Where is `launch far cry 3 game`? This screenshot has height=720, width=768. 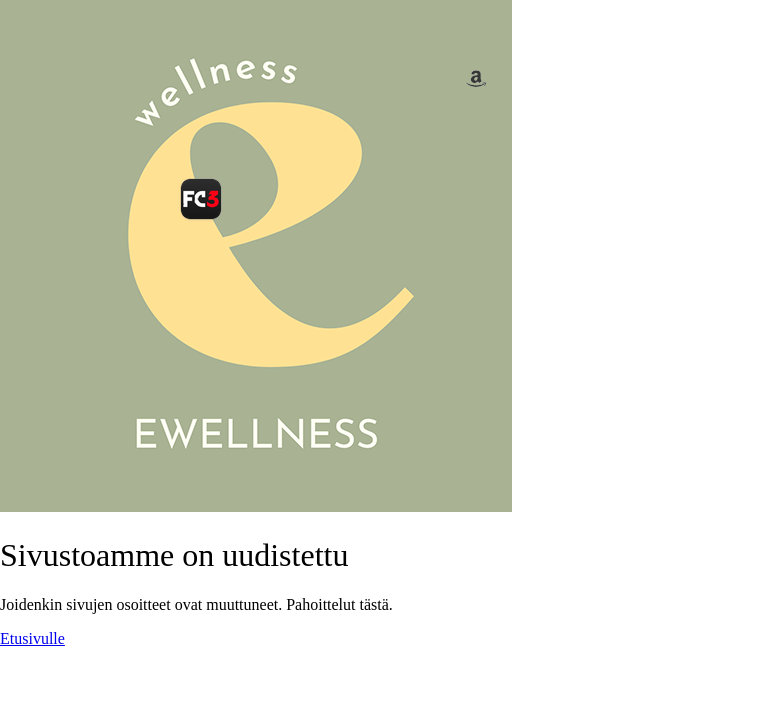
launch far cry 3 game is located at coordinates (201, 199).